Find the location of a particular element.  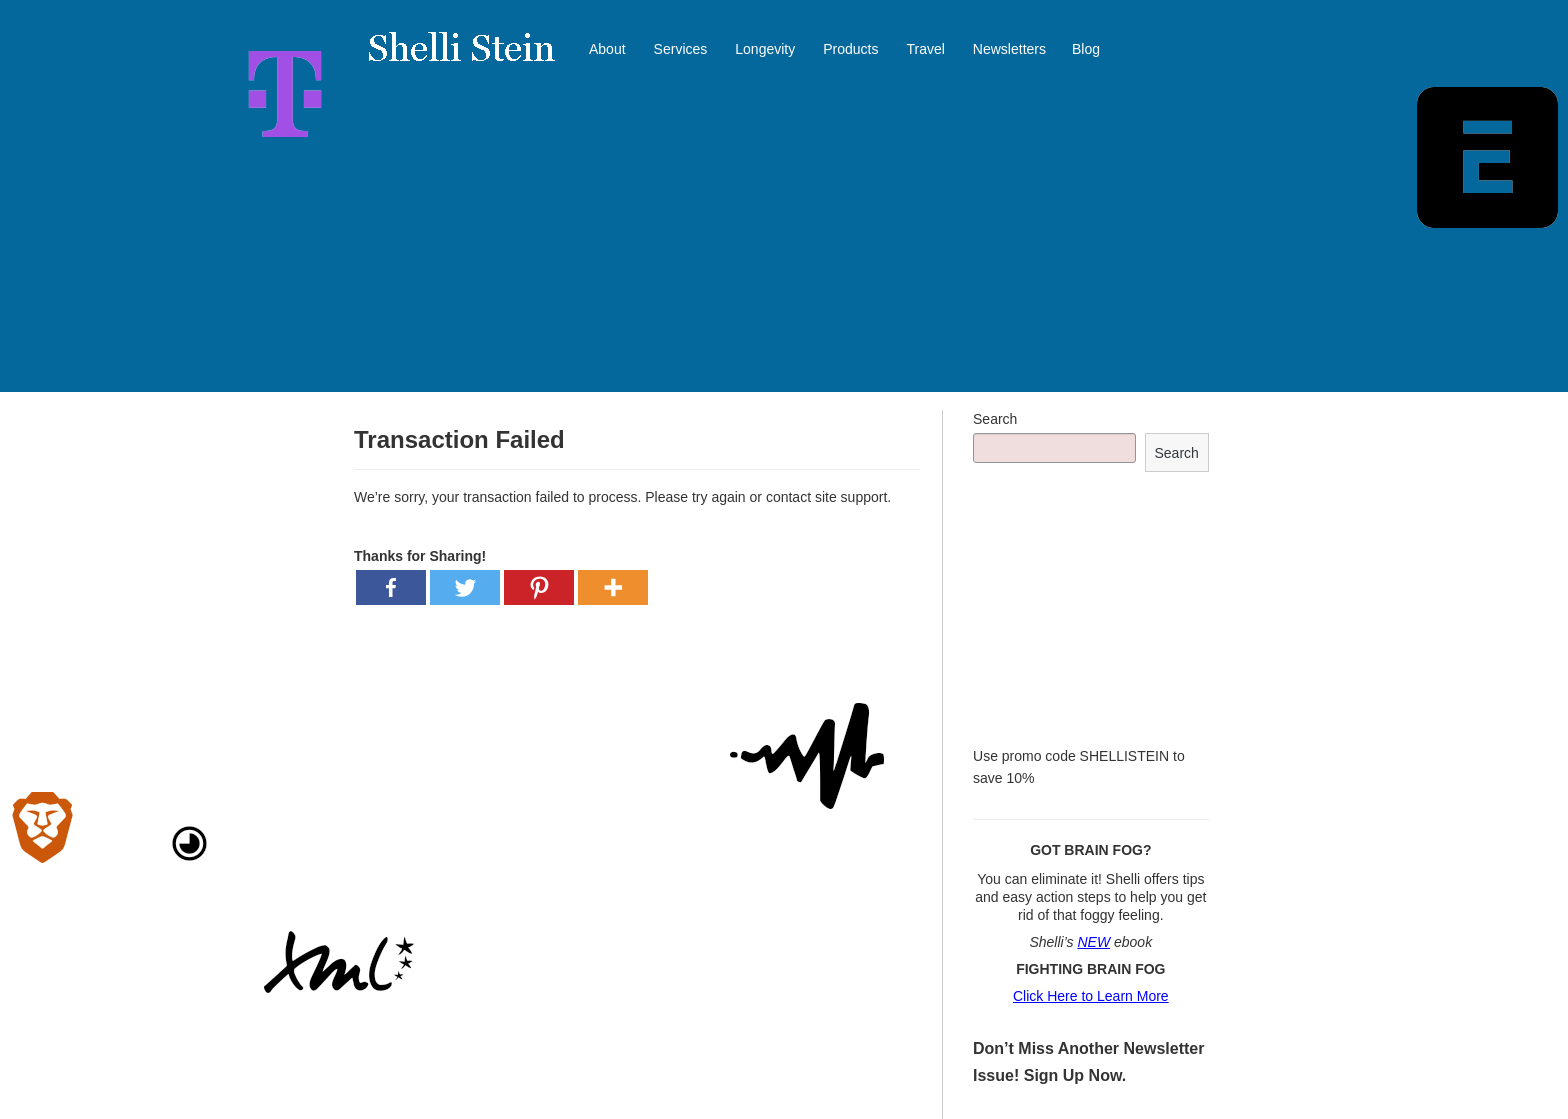

open brave browser is located at coordinates (42, 827).